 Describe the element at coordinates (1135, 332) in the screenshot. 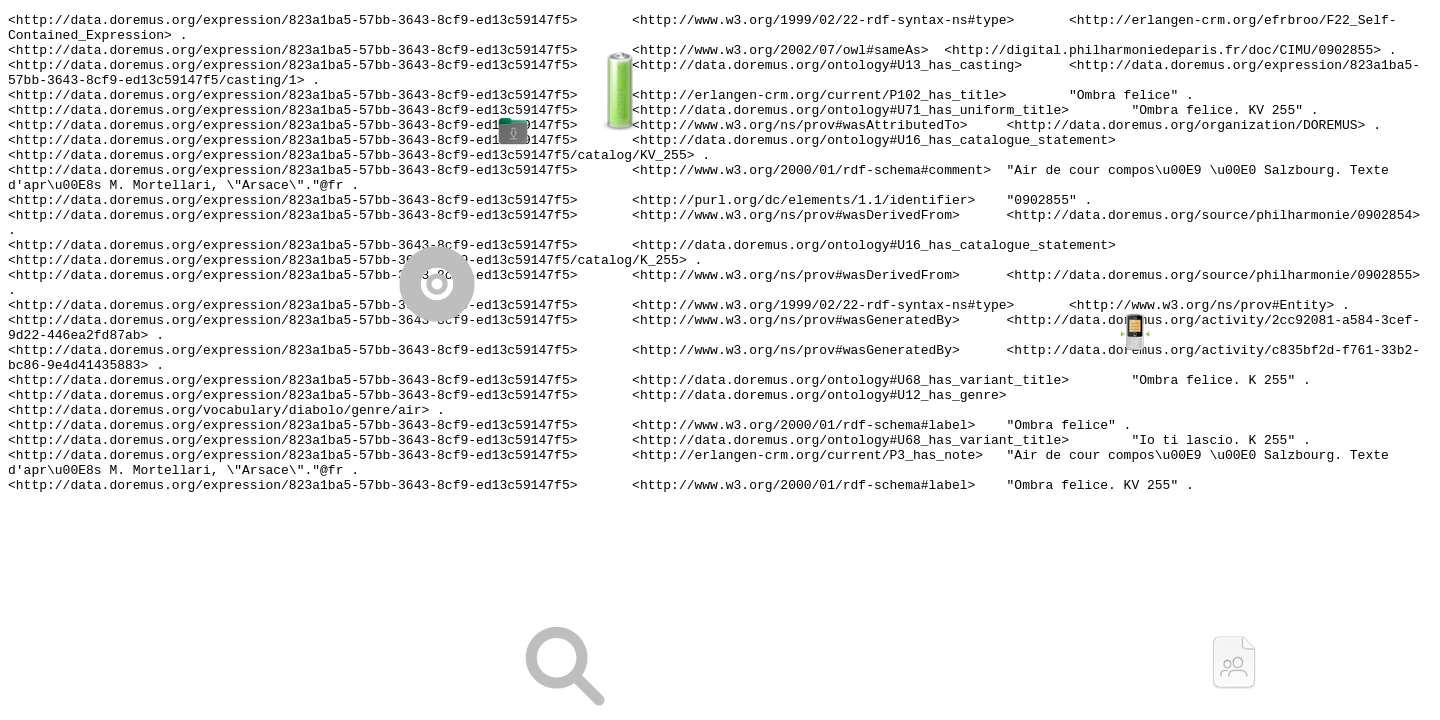

I see `indicates active cellular network connection` at that location.